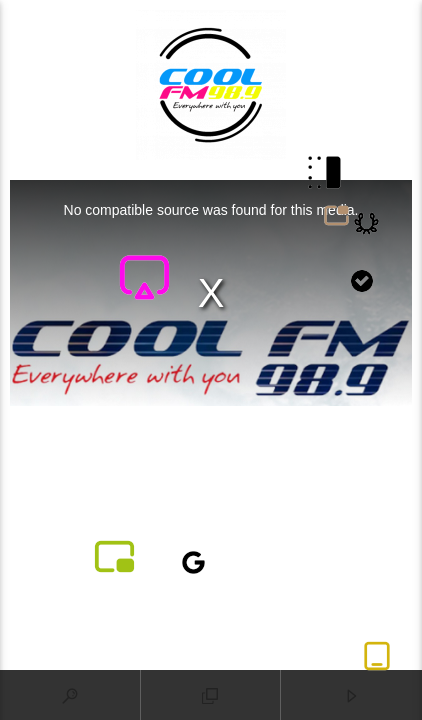 The image size is (422, 720). Describe the element at coordinates (362, 281) in the screenshot. I see `indicates successful completion or confirmation` at that location.